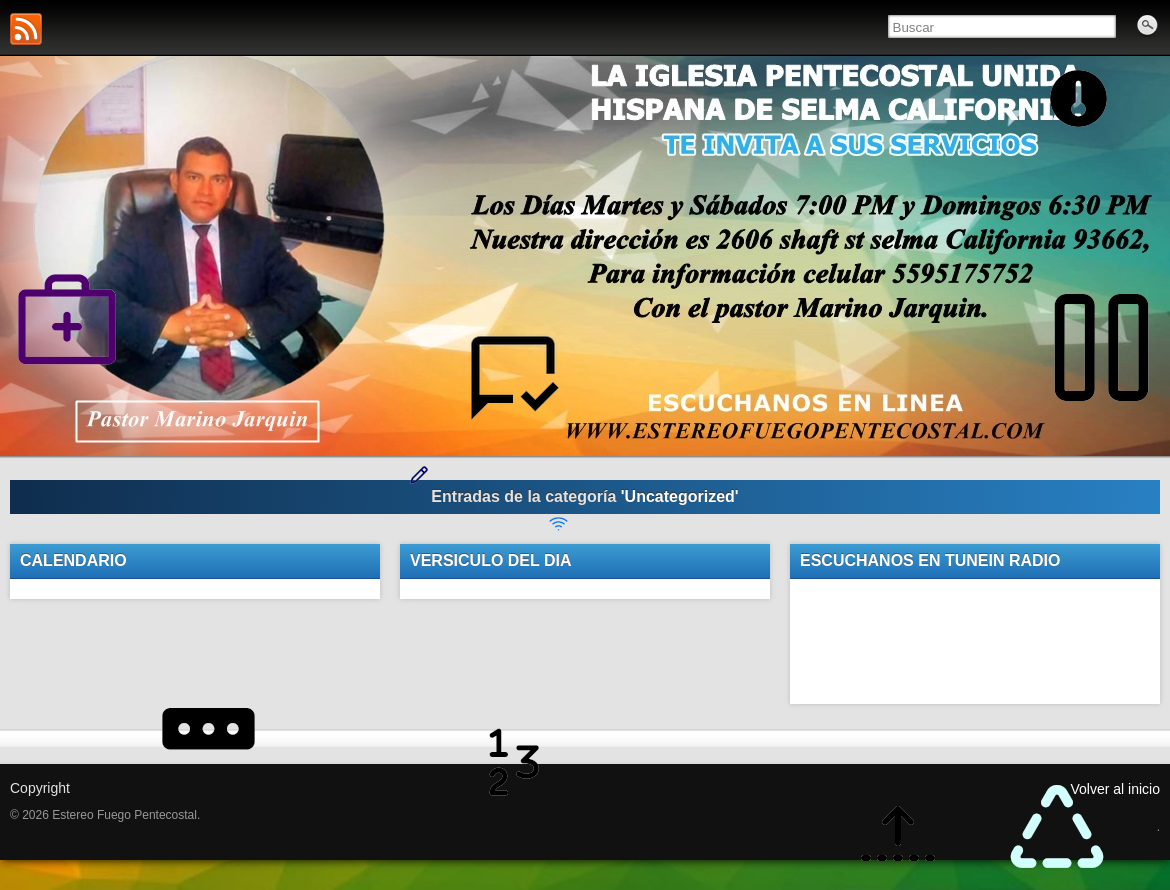  Describe the element at coordinates (898, 834) in the screenshot. I see `collapse content upward` at that location.